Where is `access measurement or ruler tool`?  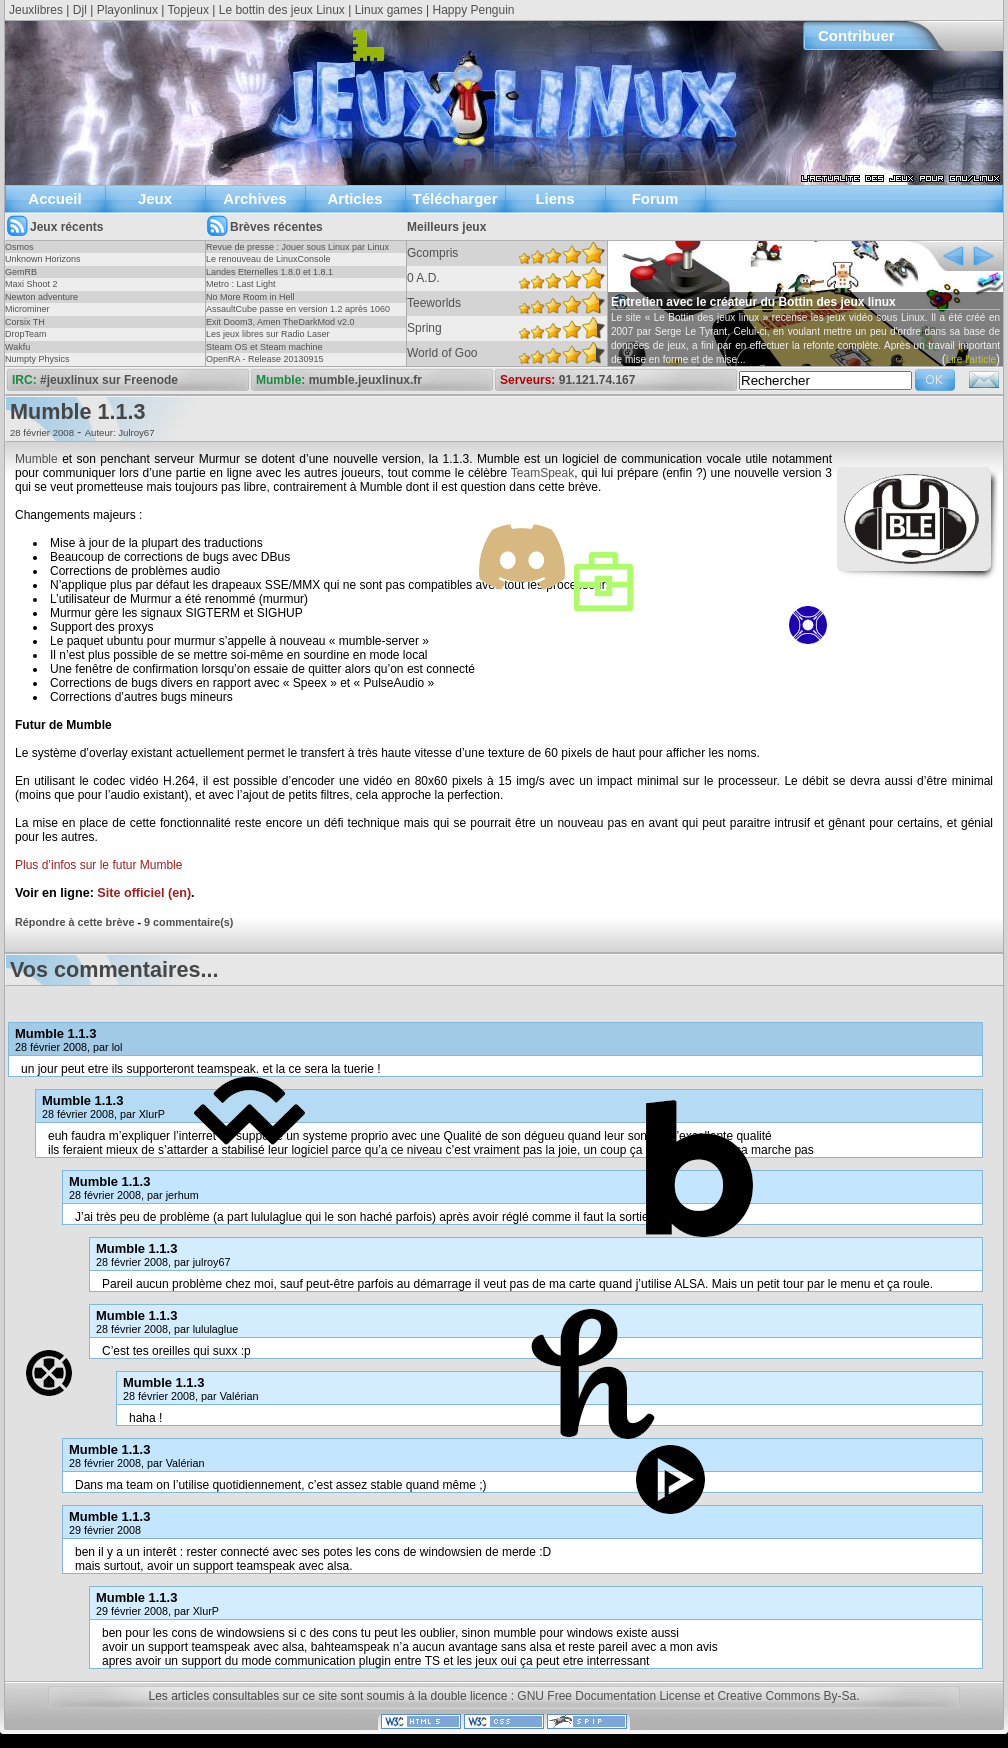
access measurement or ruler tool is located at coordinates (368, 45).